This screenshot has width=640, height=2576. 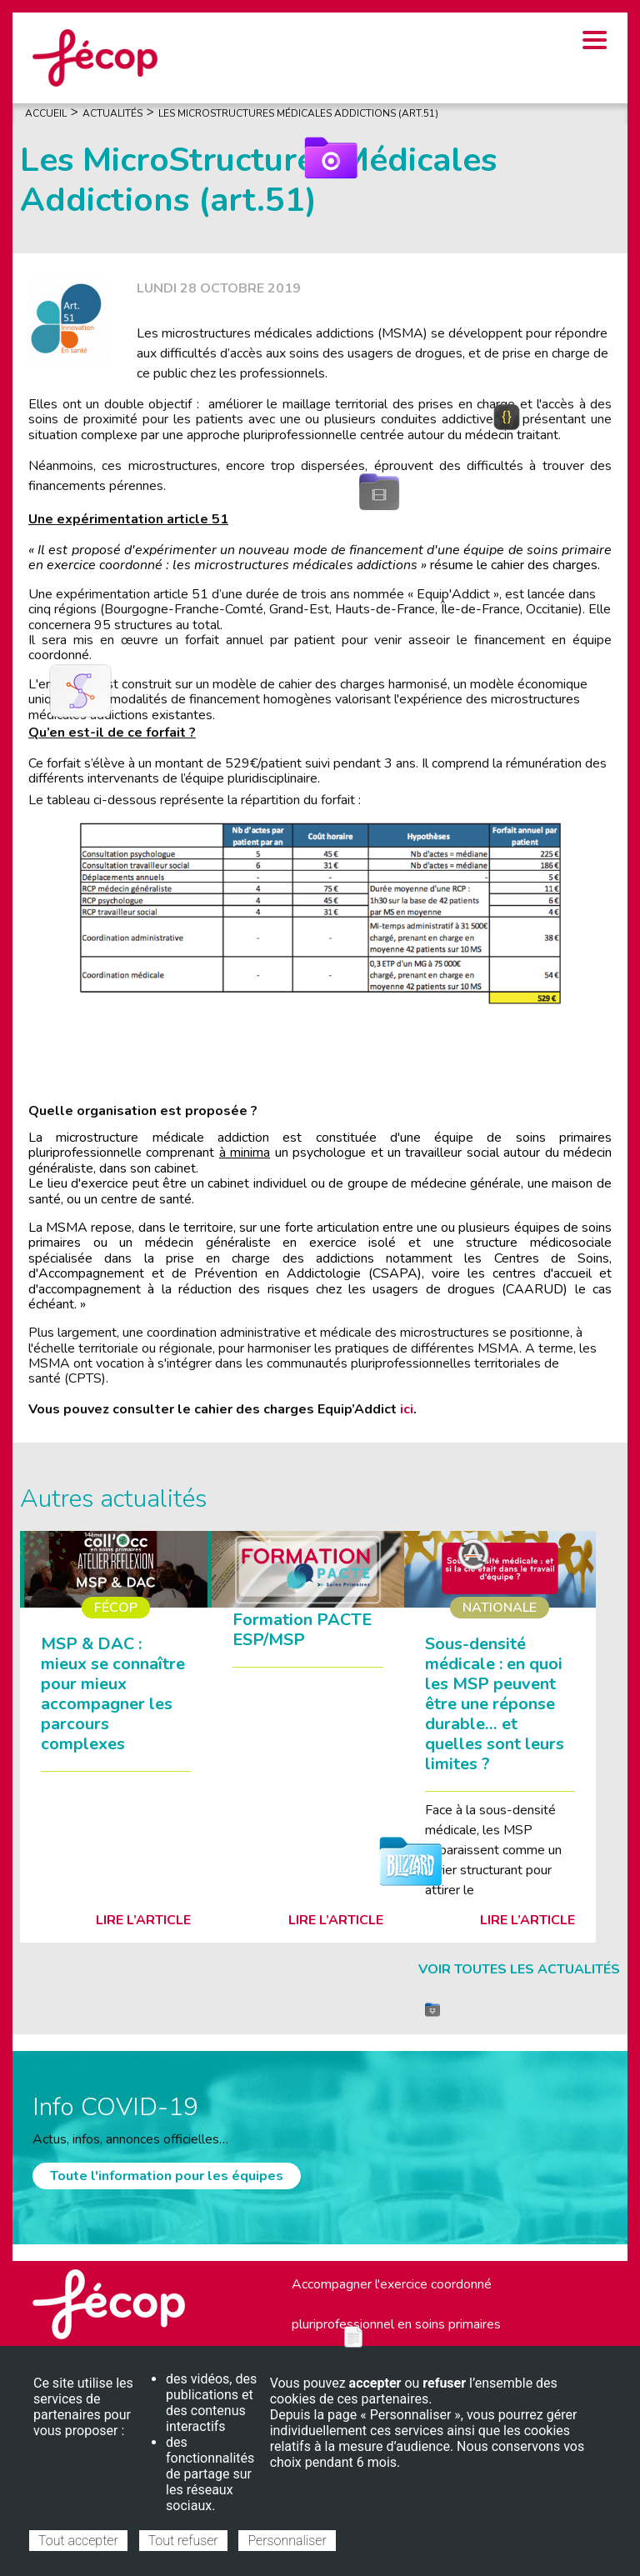 I want to click on open the software update manager, so click(x=473, y=1554).